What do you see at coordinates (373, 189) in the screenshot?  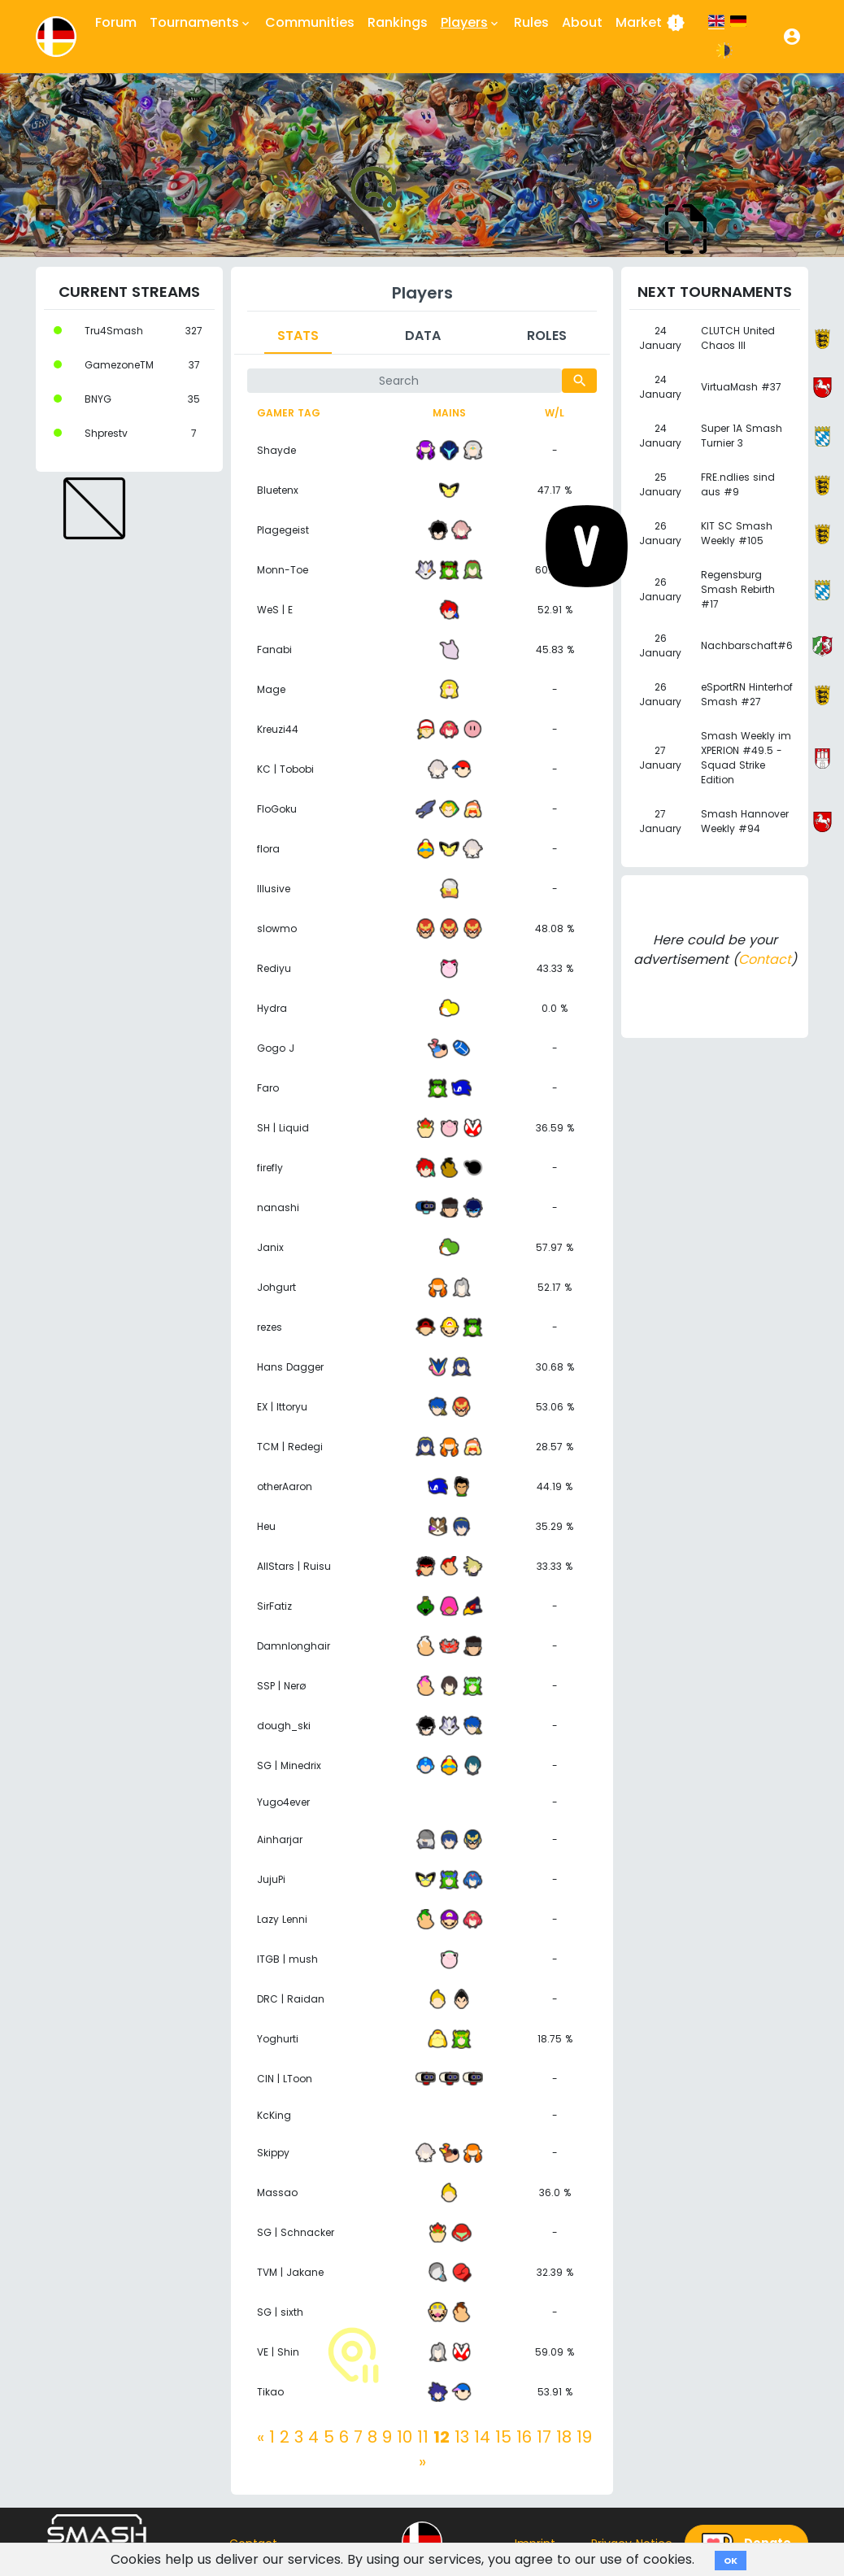 I see `indicate sadness or disappointment` at bounding box center [373, 189].